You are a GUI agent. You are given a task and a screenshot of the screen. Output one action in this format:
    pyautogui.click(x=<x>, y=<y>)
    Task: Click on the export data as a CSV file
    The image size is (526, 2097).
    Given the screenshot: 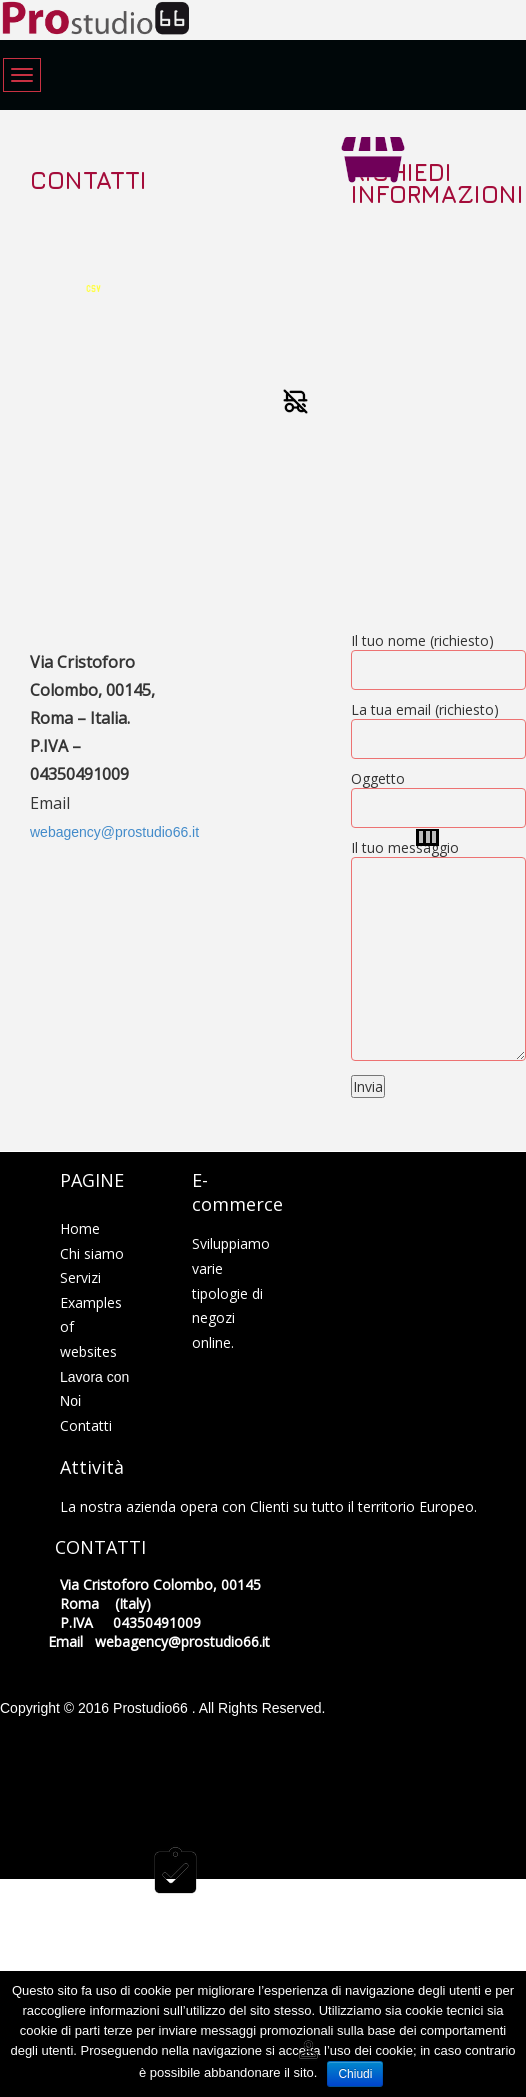 What is the action you would take?
    pyautogui.click(x=93, y=288)
    